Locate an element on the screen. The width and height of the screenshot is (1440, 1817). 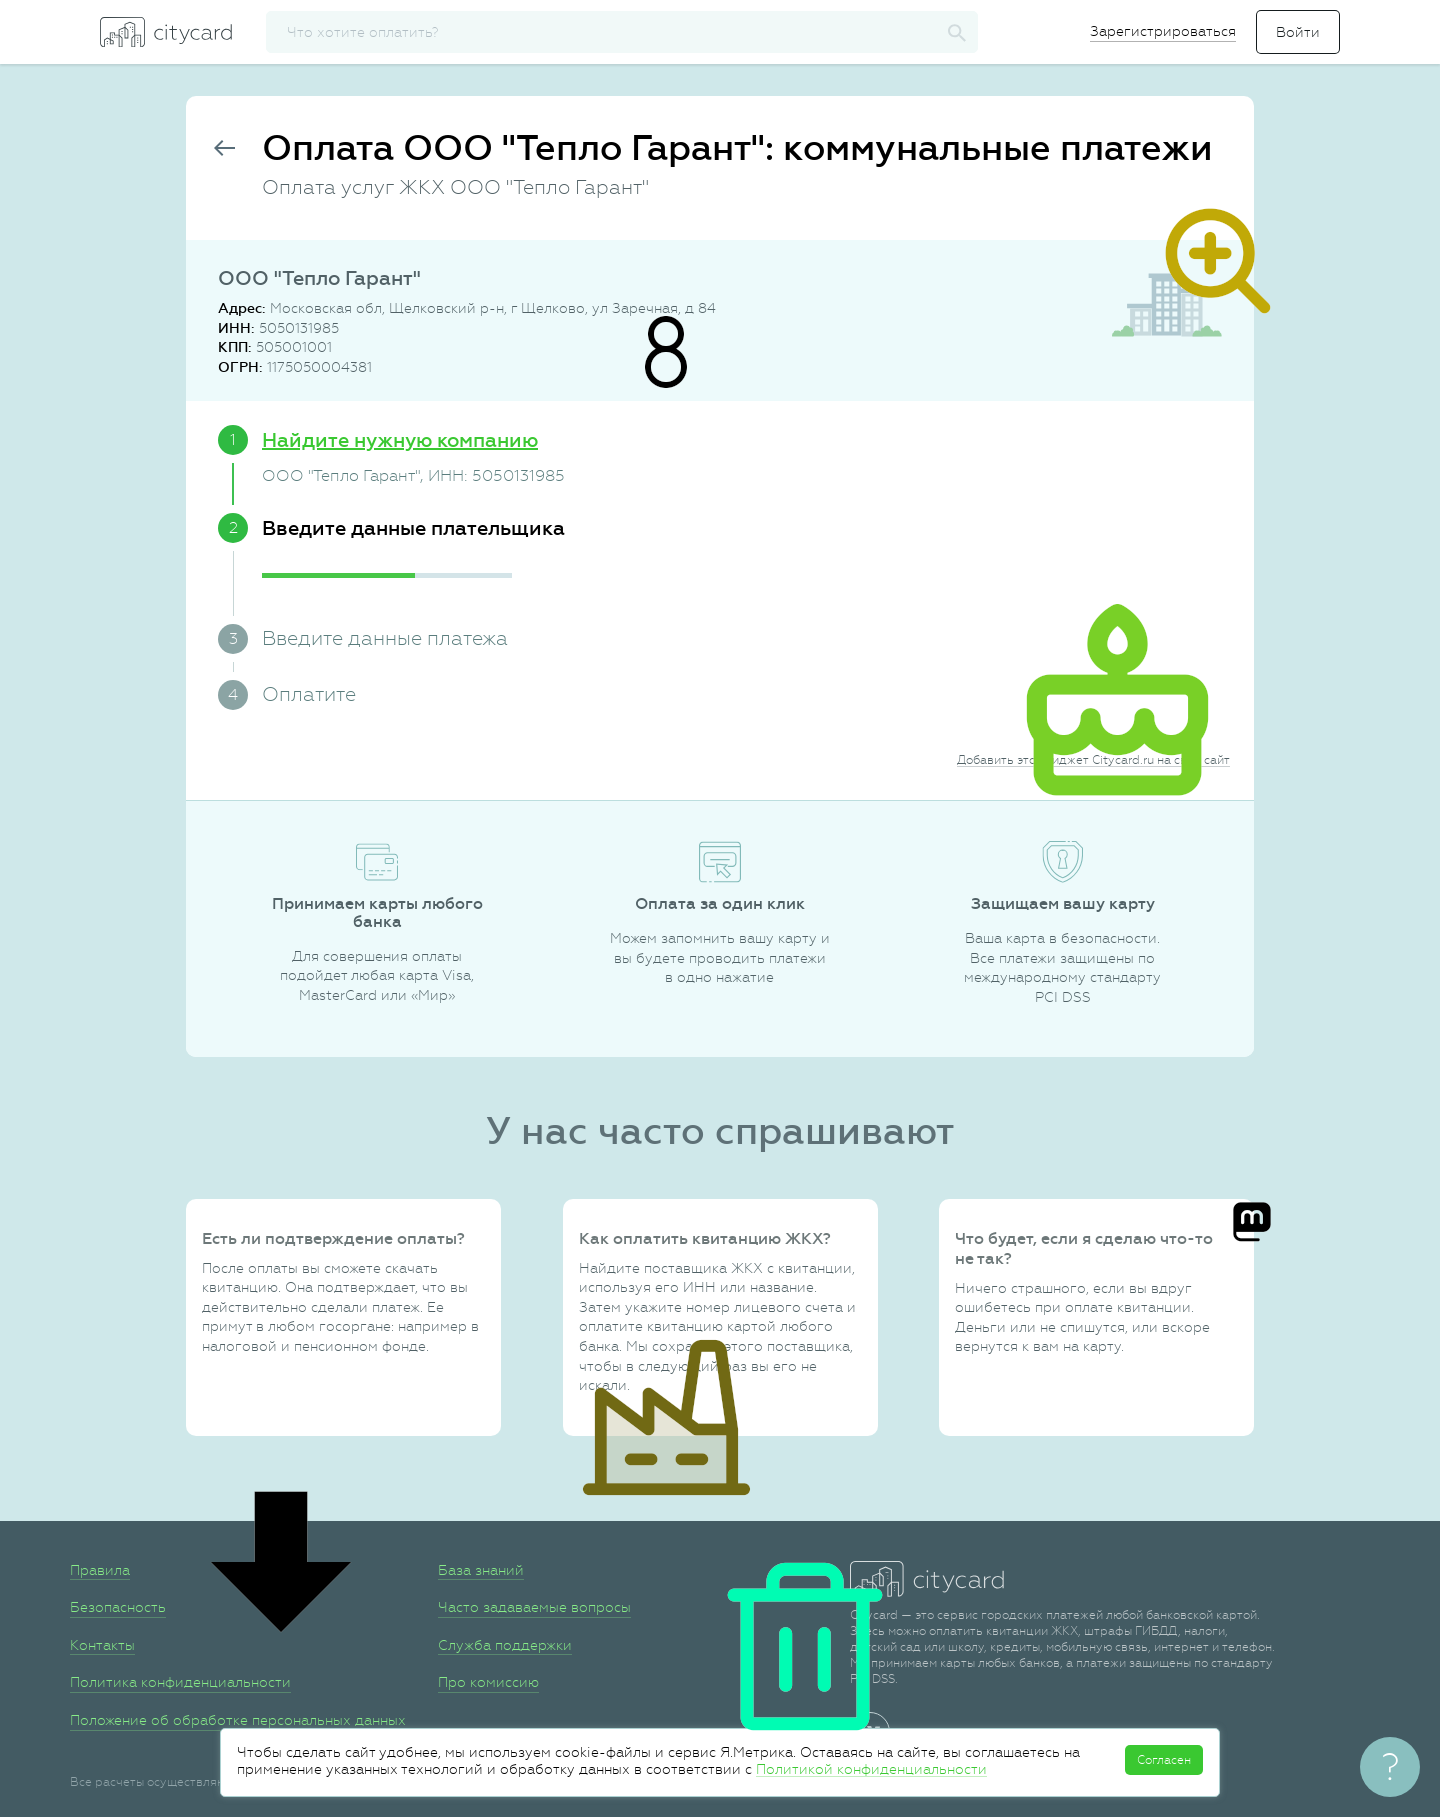
indicates the number eight in a sequence or list is located at coordinates (666, 352).